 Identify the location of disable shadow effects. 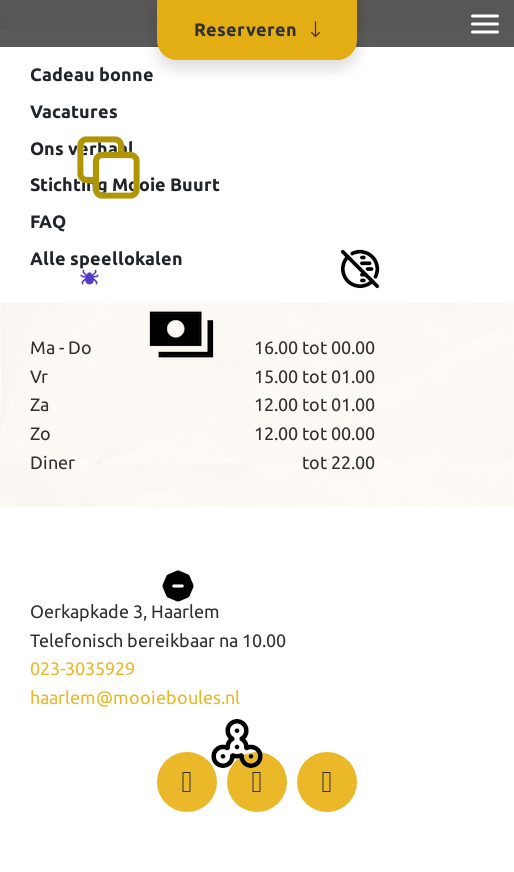
(360, 269).